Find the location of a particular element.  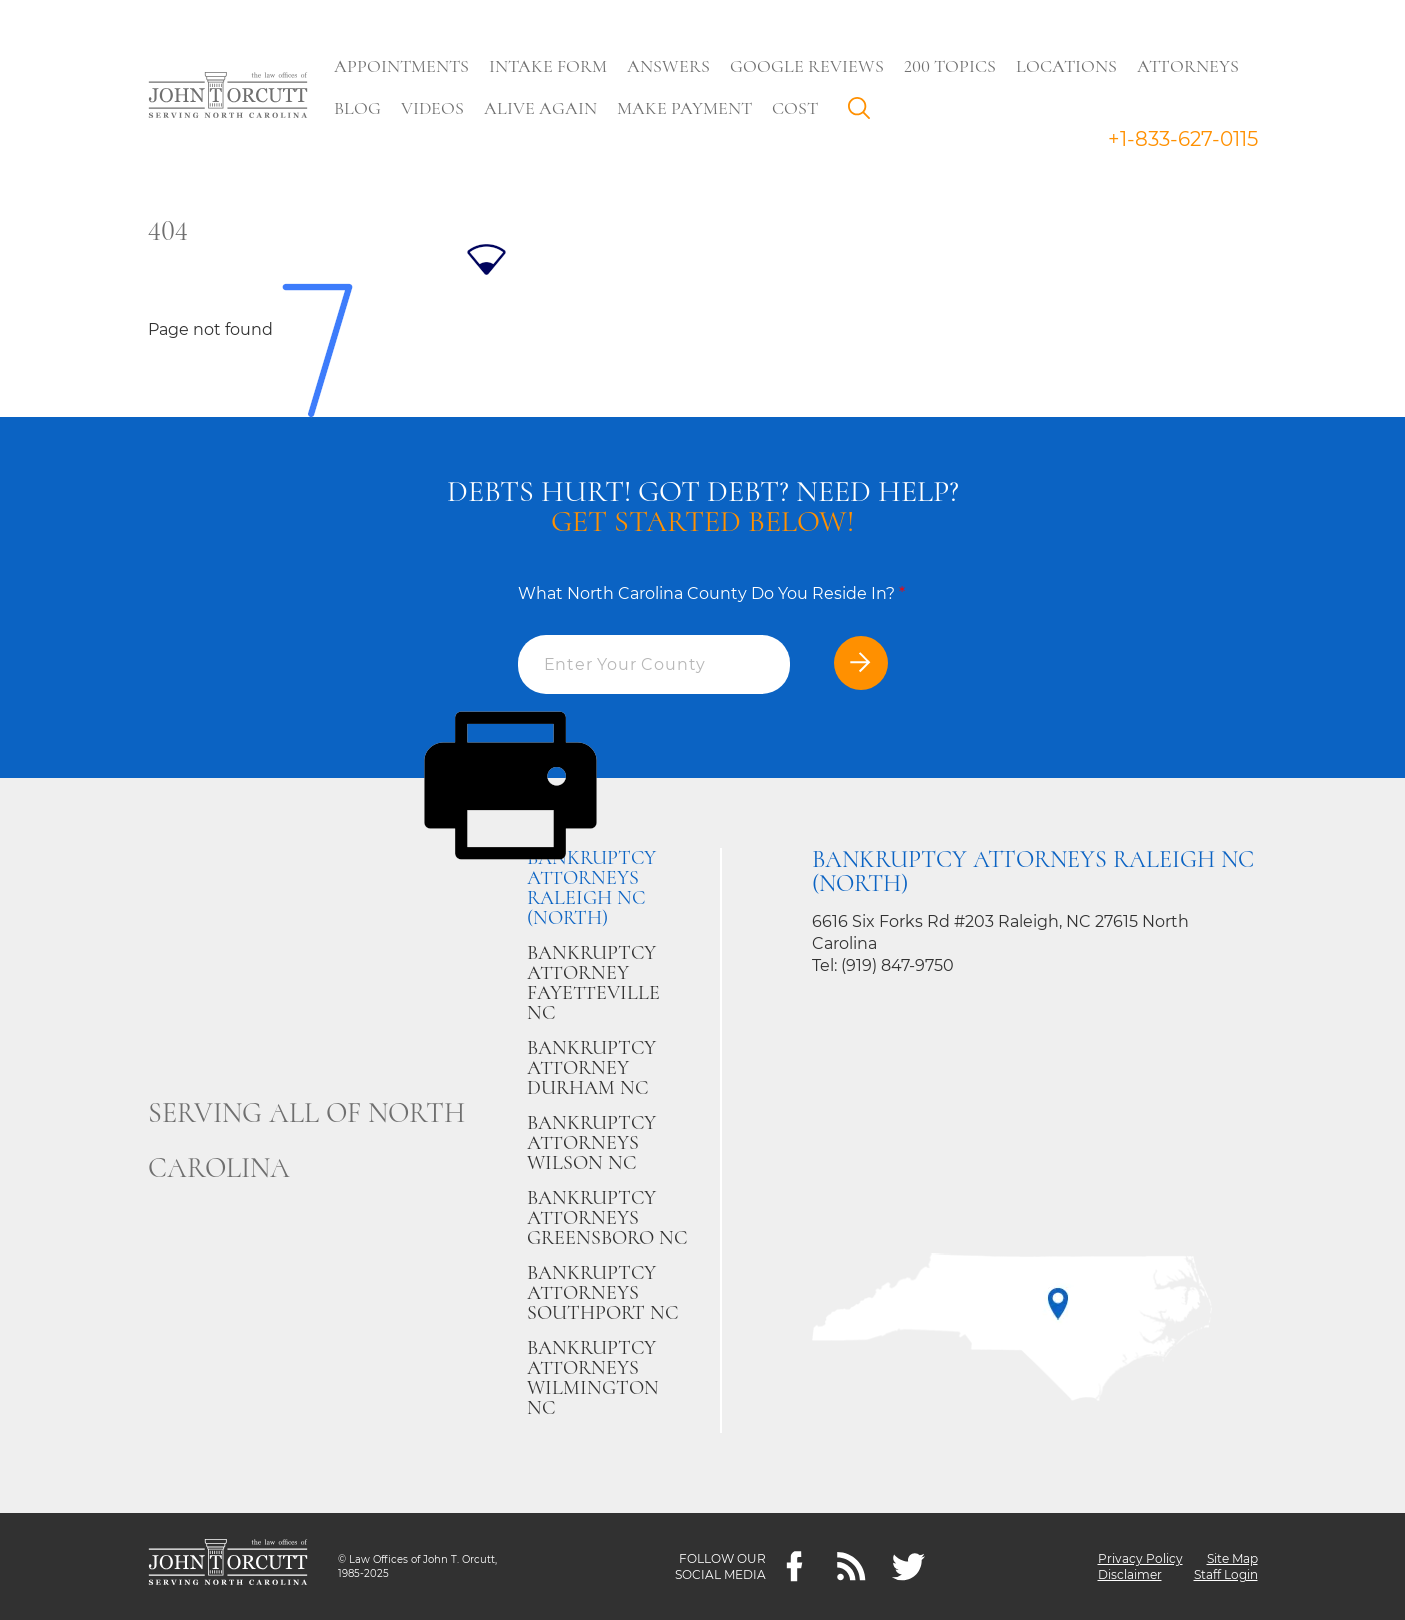

indicates the number seven in a list or sequence is located at coordinates (317, 350).